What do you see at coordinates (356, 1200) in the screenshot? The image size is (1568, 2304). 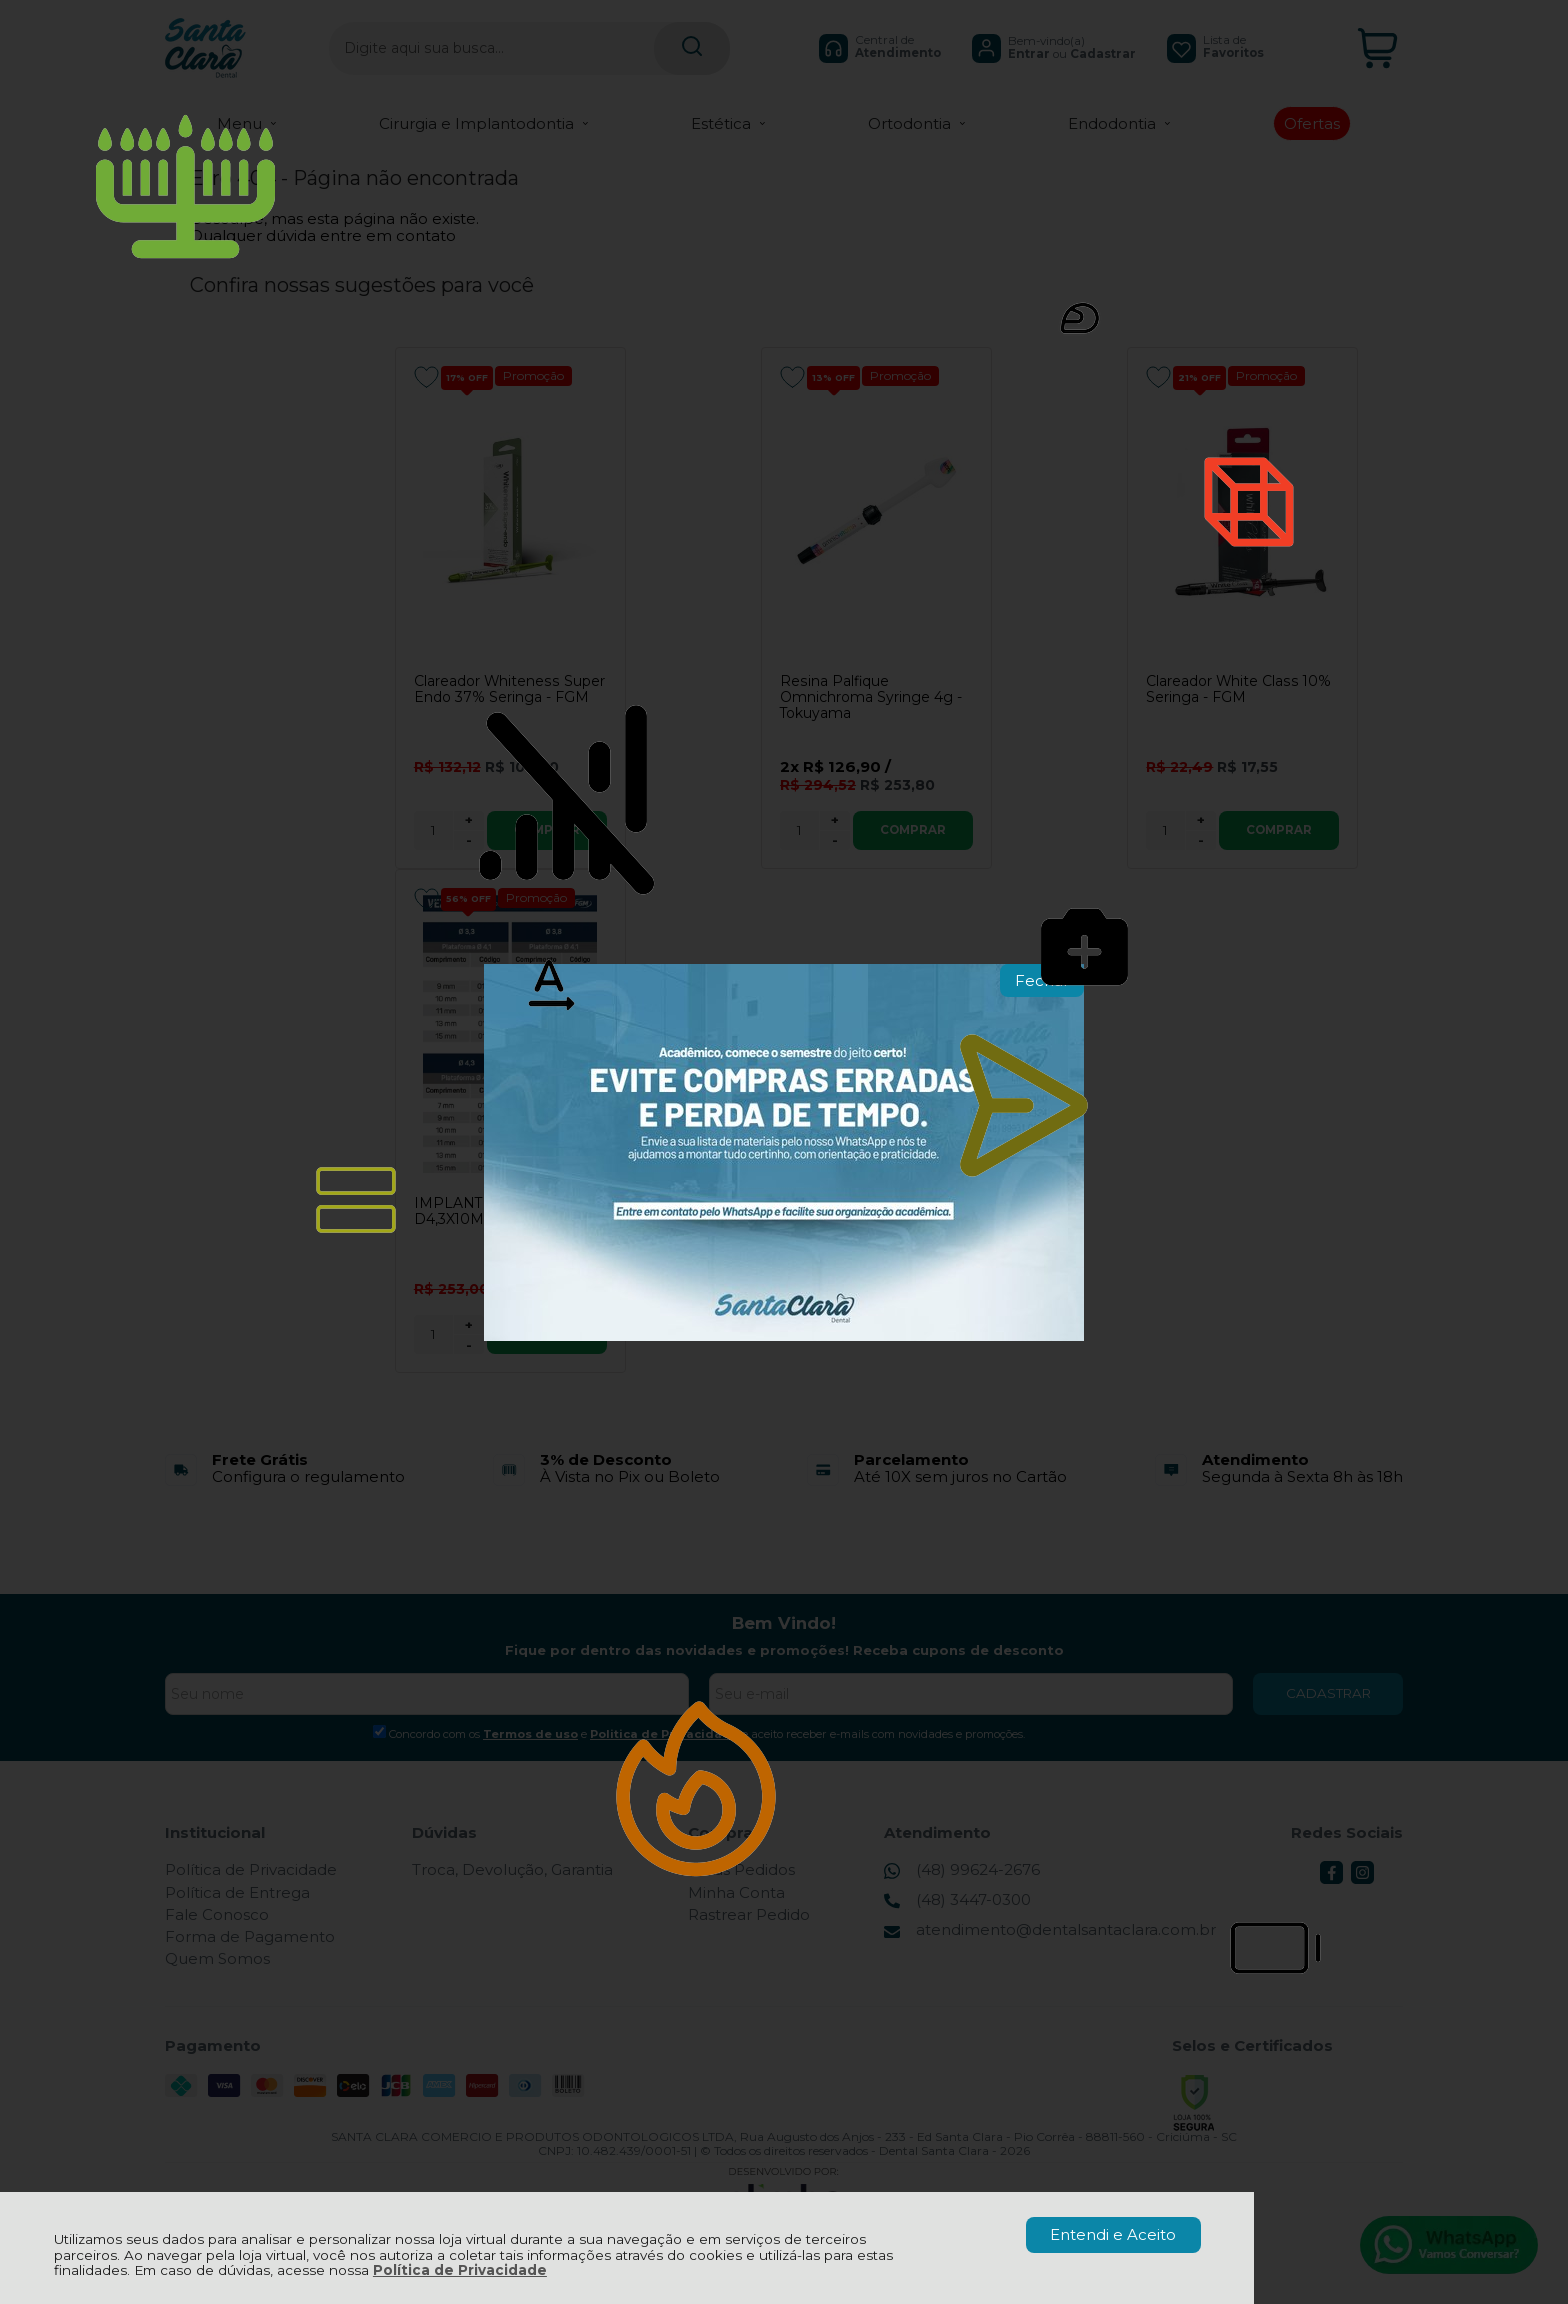 I see `switch to row layout view` at bounding box center [356, 1200].